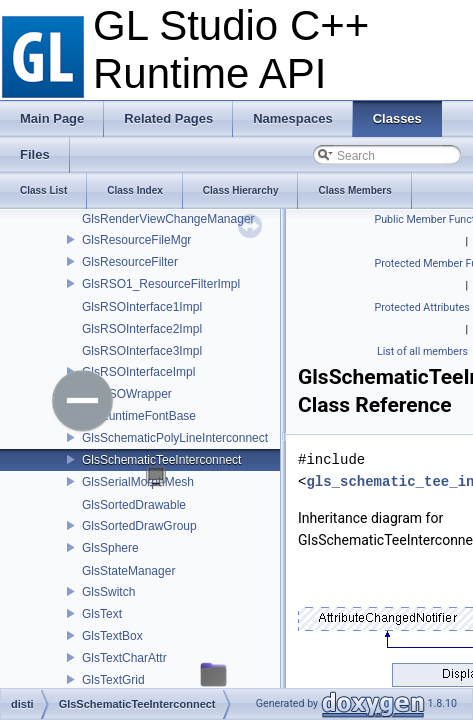 Image resolution: width=473 pixels, height=720 pixels. Describe the element at coordinates (213, 674) in the screenshot. I see `open folder to view contents` at that location.